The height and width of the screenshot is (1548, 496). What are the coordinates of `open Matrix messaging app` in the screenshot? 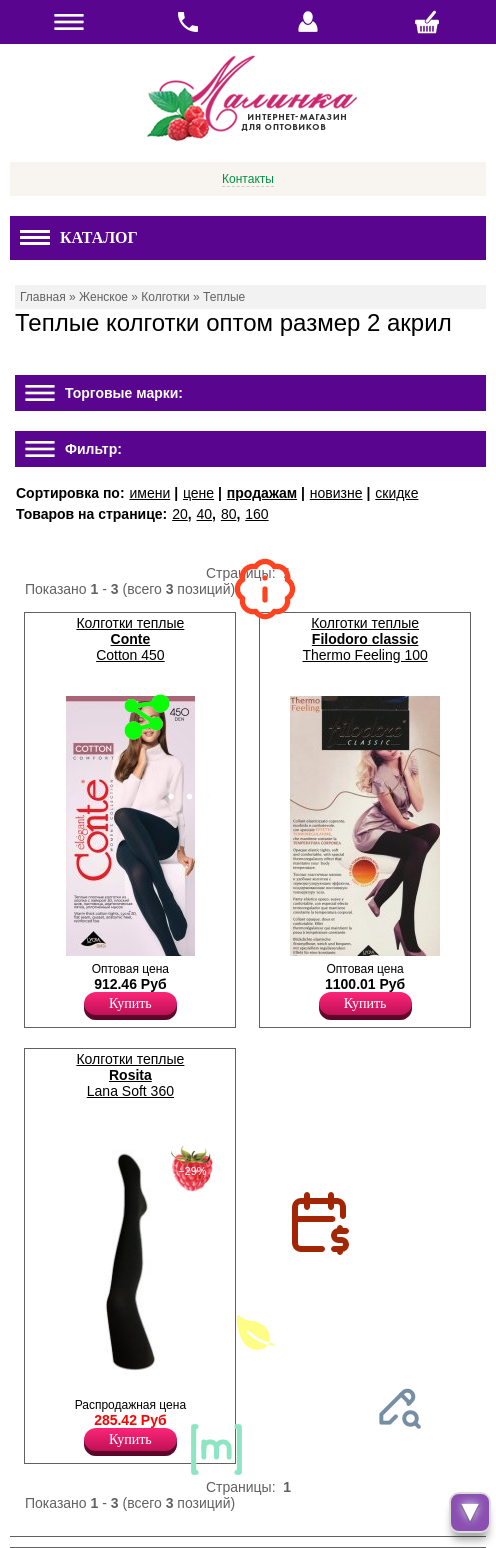 It's located at (216, 1449).